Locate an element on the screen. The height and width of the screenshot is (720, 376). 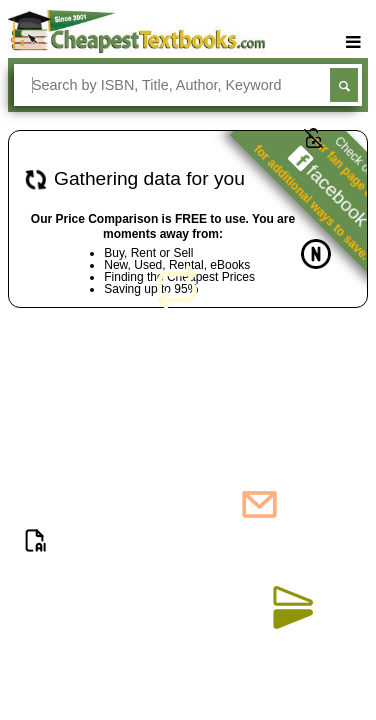
unlock feature is unavailable or disabled is located at coordinates (313, 138).